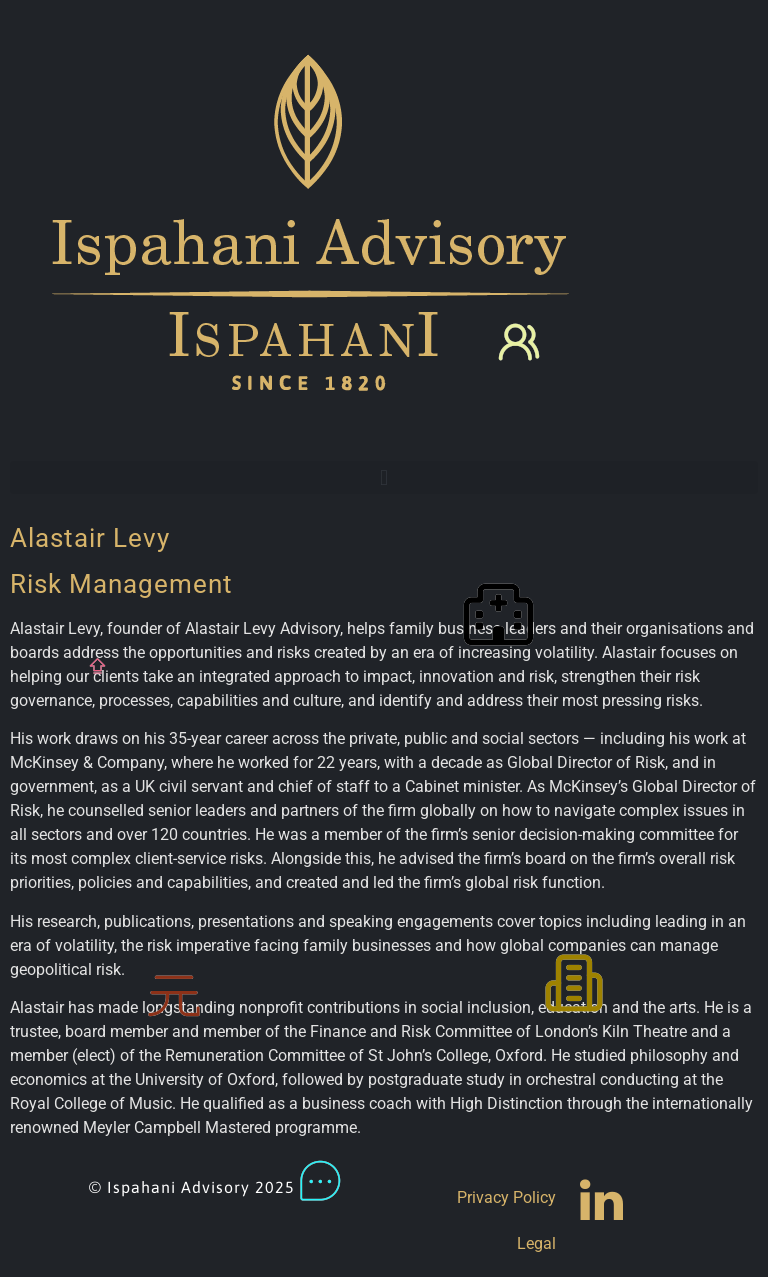  Describe the element at coordinates (519, 342) in the screenshot. I see `view group members or team` at that location.